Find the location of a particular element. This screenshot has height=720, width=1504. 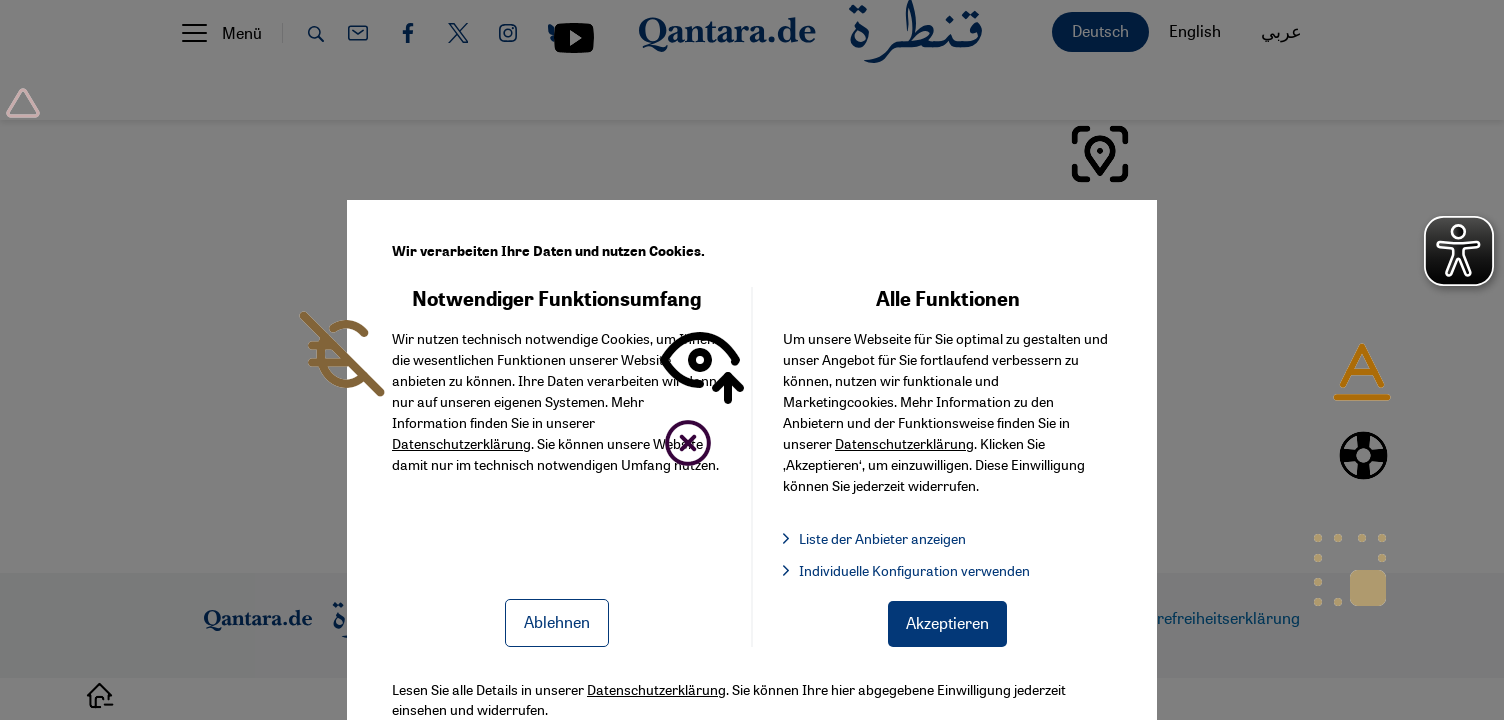

increase visibility or show more details is located at coordinates (700, 360).